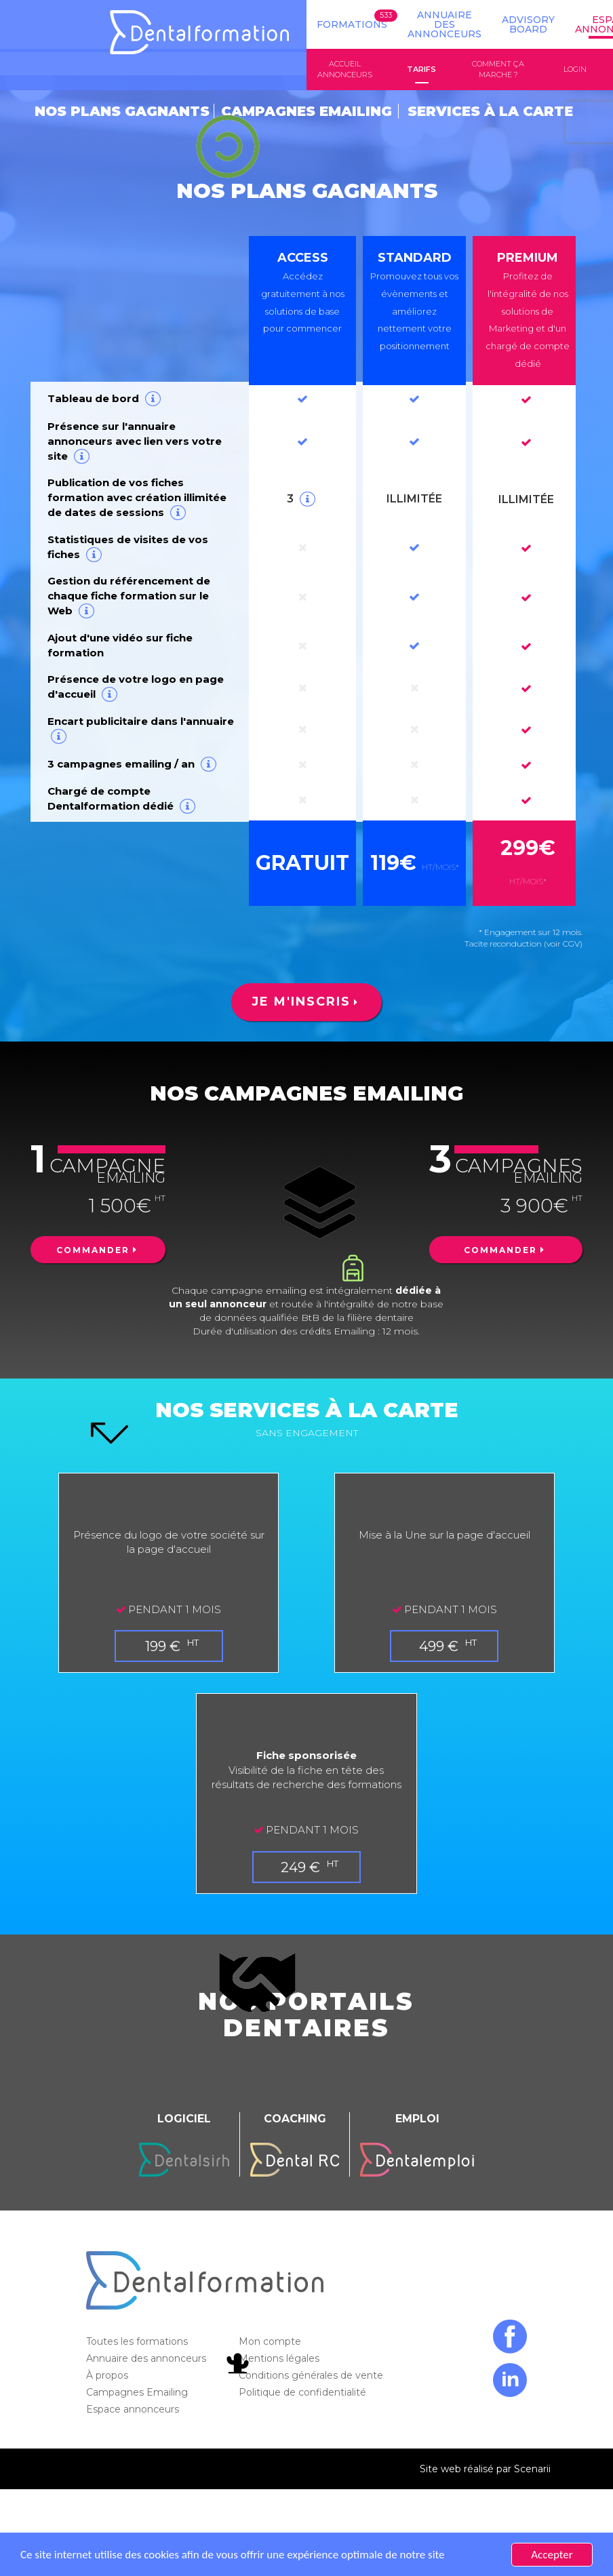 The width and height of the screenshot is (613, 2576). Describe the element at coordinates (353, 1269) in the screenshot. I see `access your inventory or stored items` at that location.